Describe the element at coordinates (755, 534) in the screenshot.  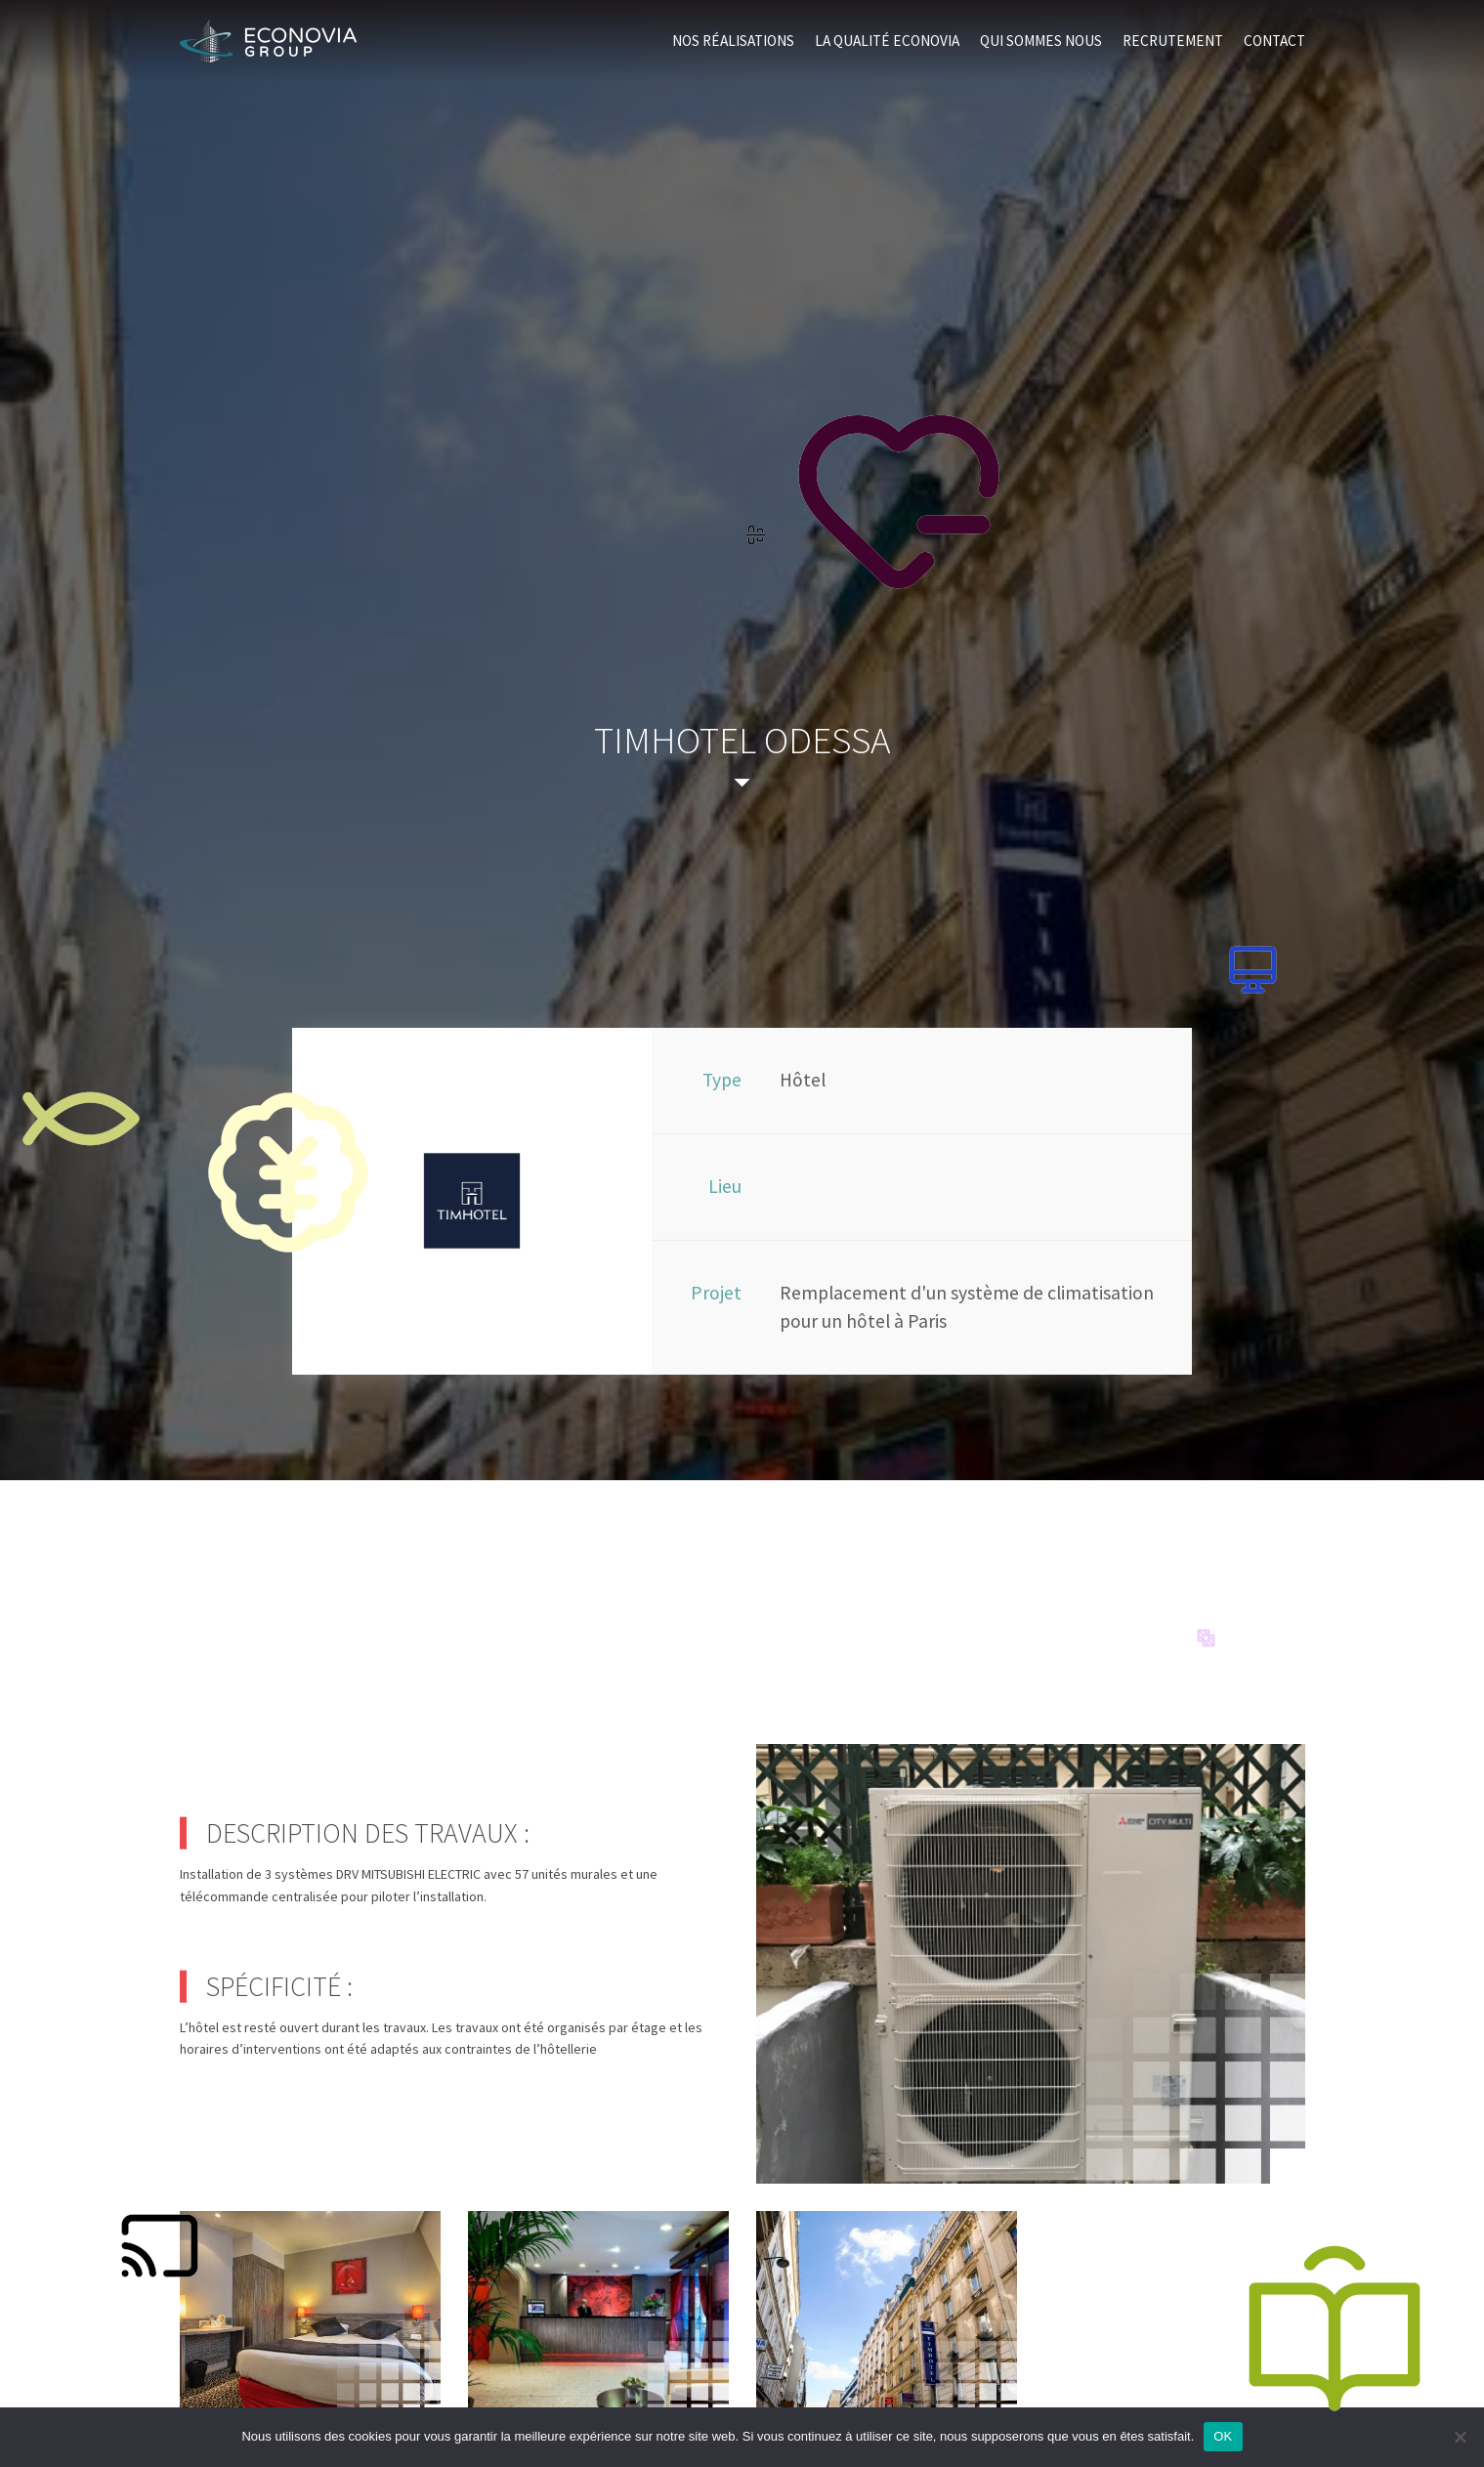
I see `align selected objects to horizontal center` at that location.